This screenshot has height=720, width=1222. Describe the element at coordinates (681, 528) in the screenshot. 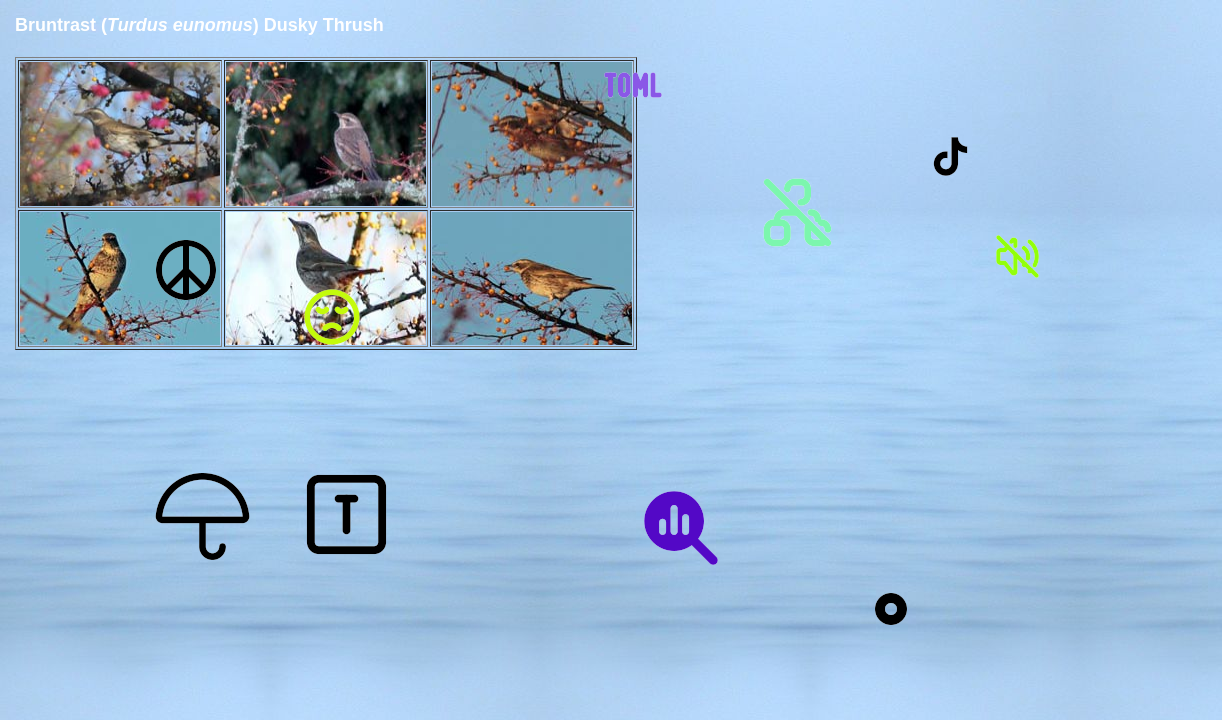

I see `analyze data or view analytics` at that location.